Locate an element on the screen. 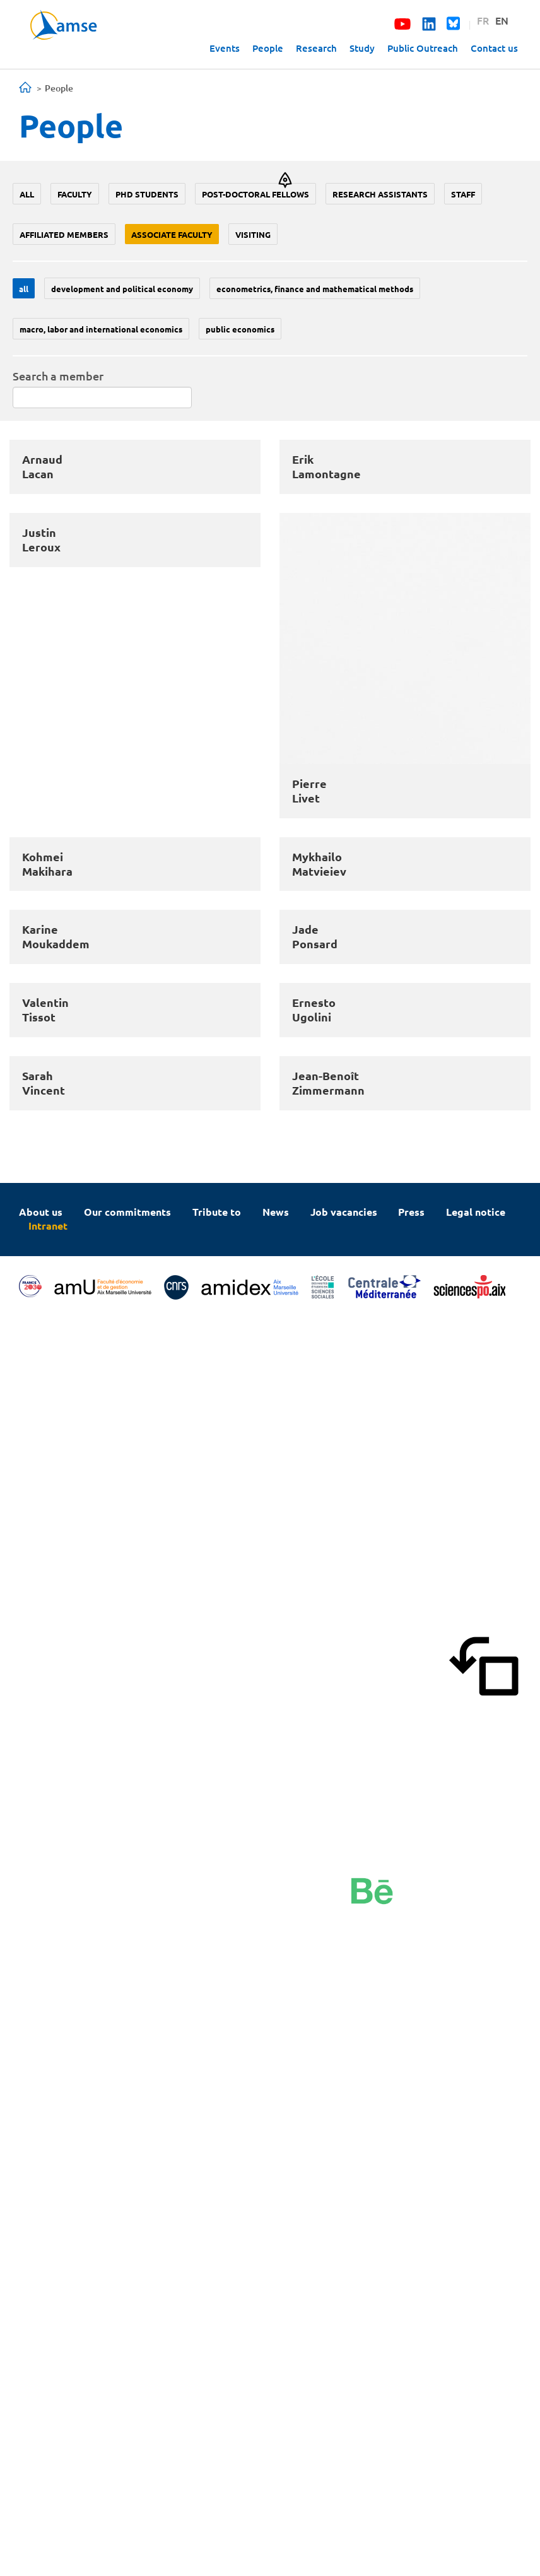 Image resolution: width=540 pixels, height=2576 pixels. rotate object counterclockwise is located at coordinates (486, 1666).